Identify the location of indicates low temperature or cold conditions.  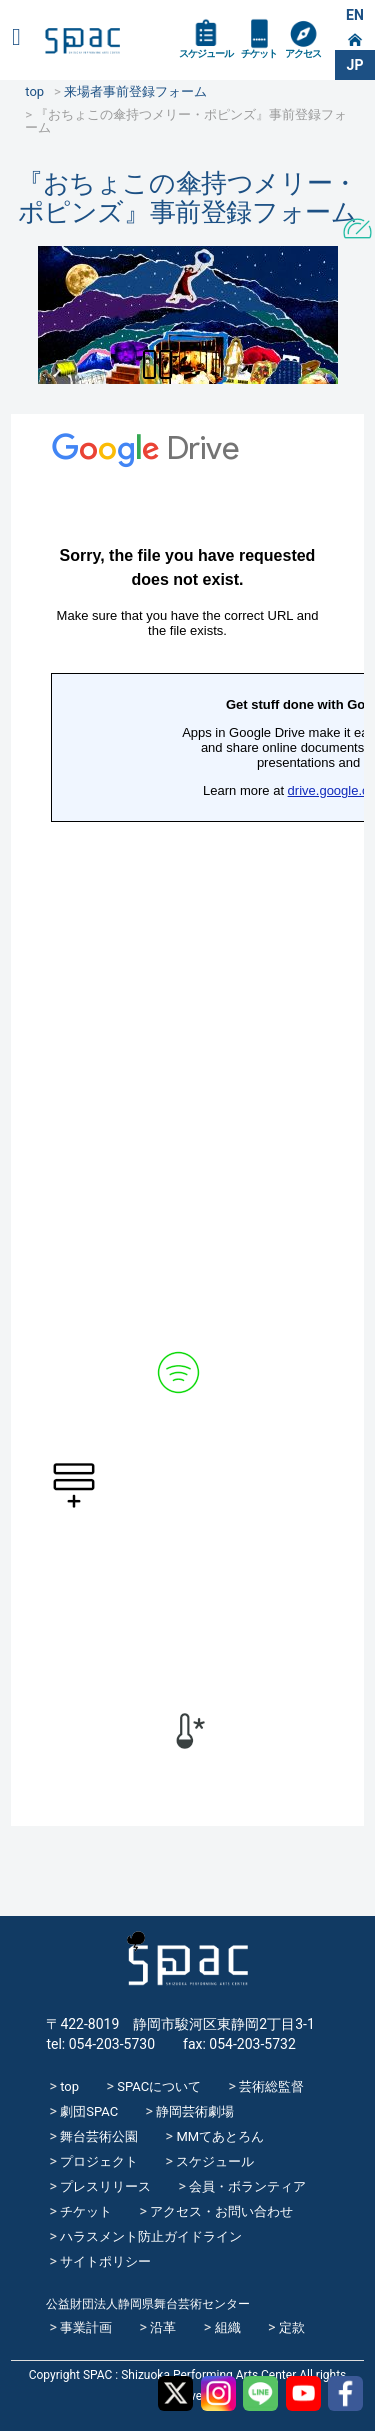
(186, 1731).